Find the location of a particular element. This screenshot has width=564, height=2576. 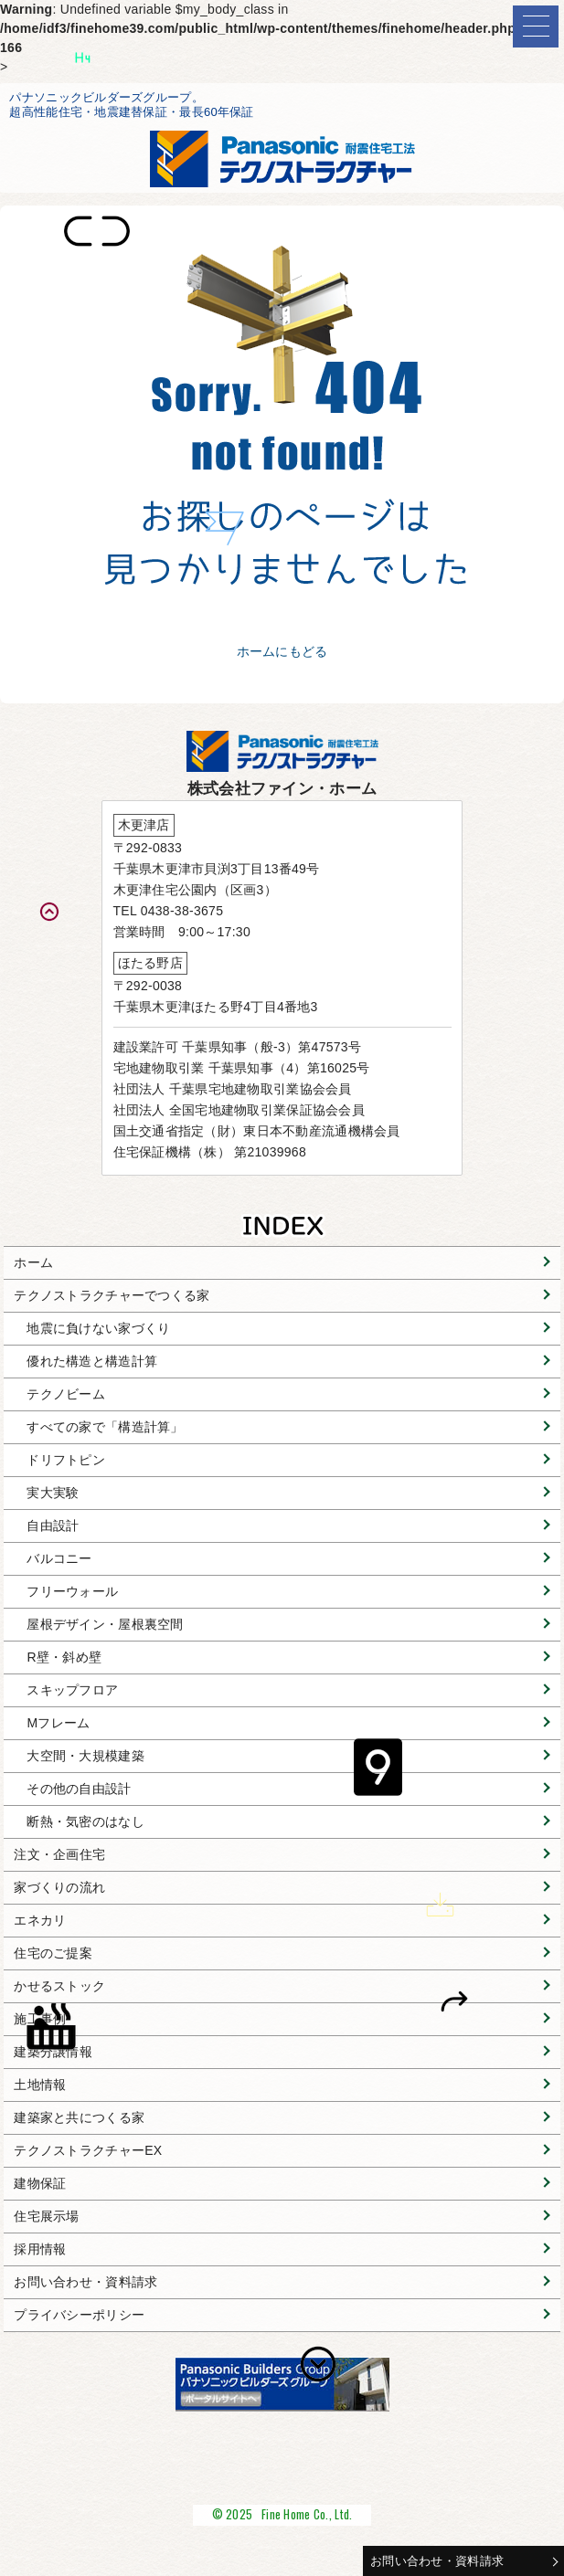

format text as heading level 4 is located at coordinates (82, 58).